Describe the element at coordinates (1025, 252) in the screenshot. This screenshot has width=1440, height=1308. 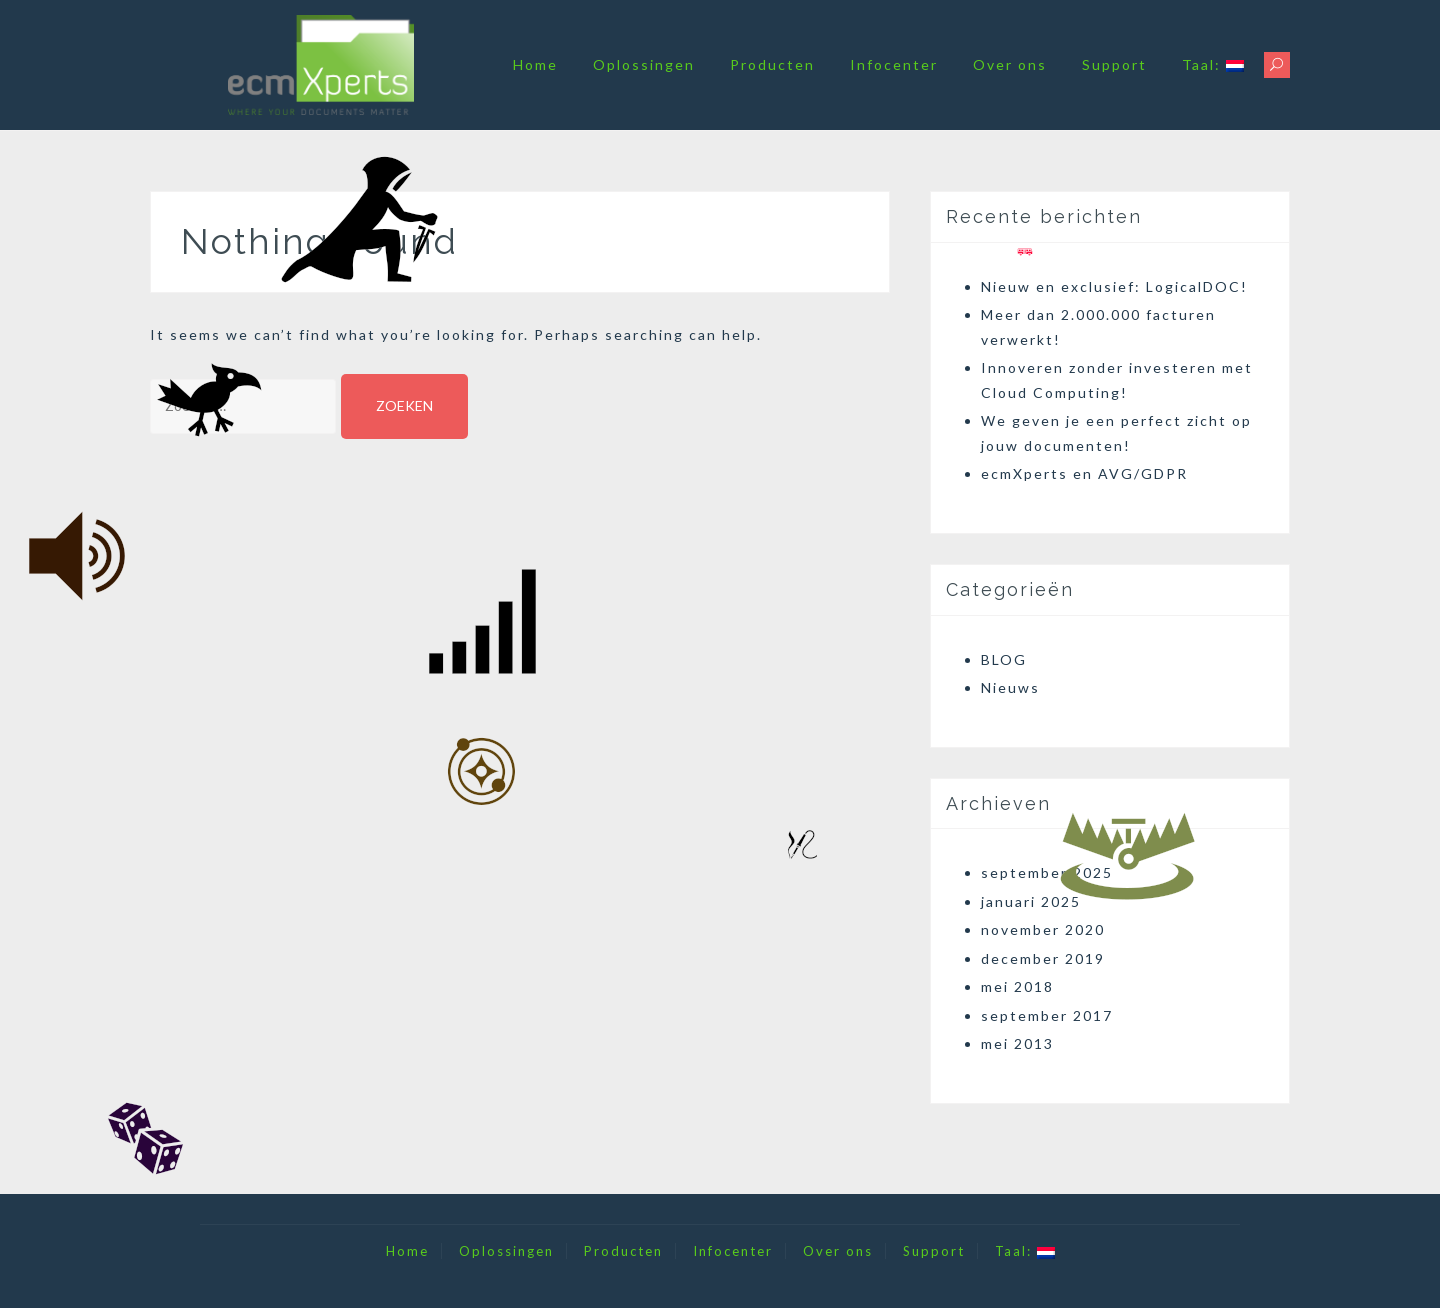
I see `view public transit options` at that location.